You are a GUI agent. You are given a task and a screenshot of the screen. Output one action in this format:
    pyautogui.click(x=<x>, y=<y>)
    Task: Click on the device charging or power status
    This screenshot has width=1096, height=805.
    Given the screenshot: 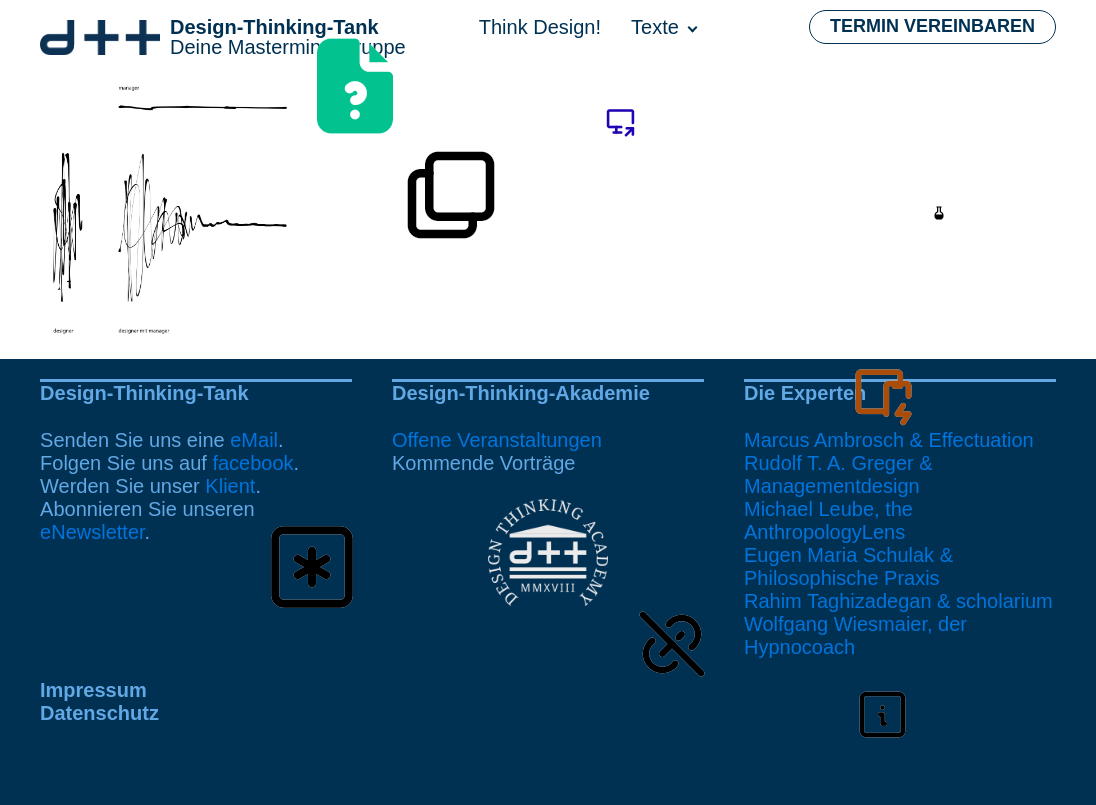 What is the action you would take?
    pyautogui.click(x=883, y=394)
    